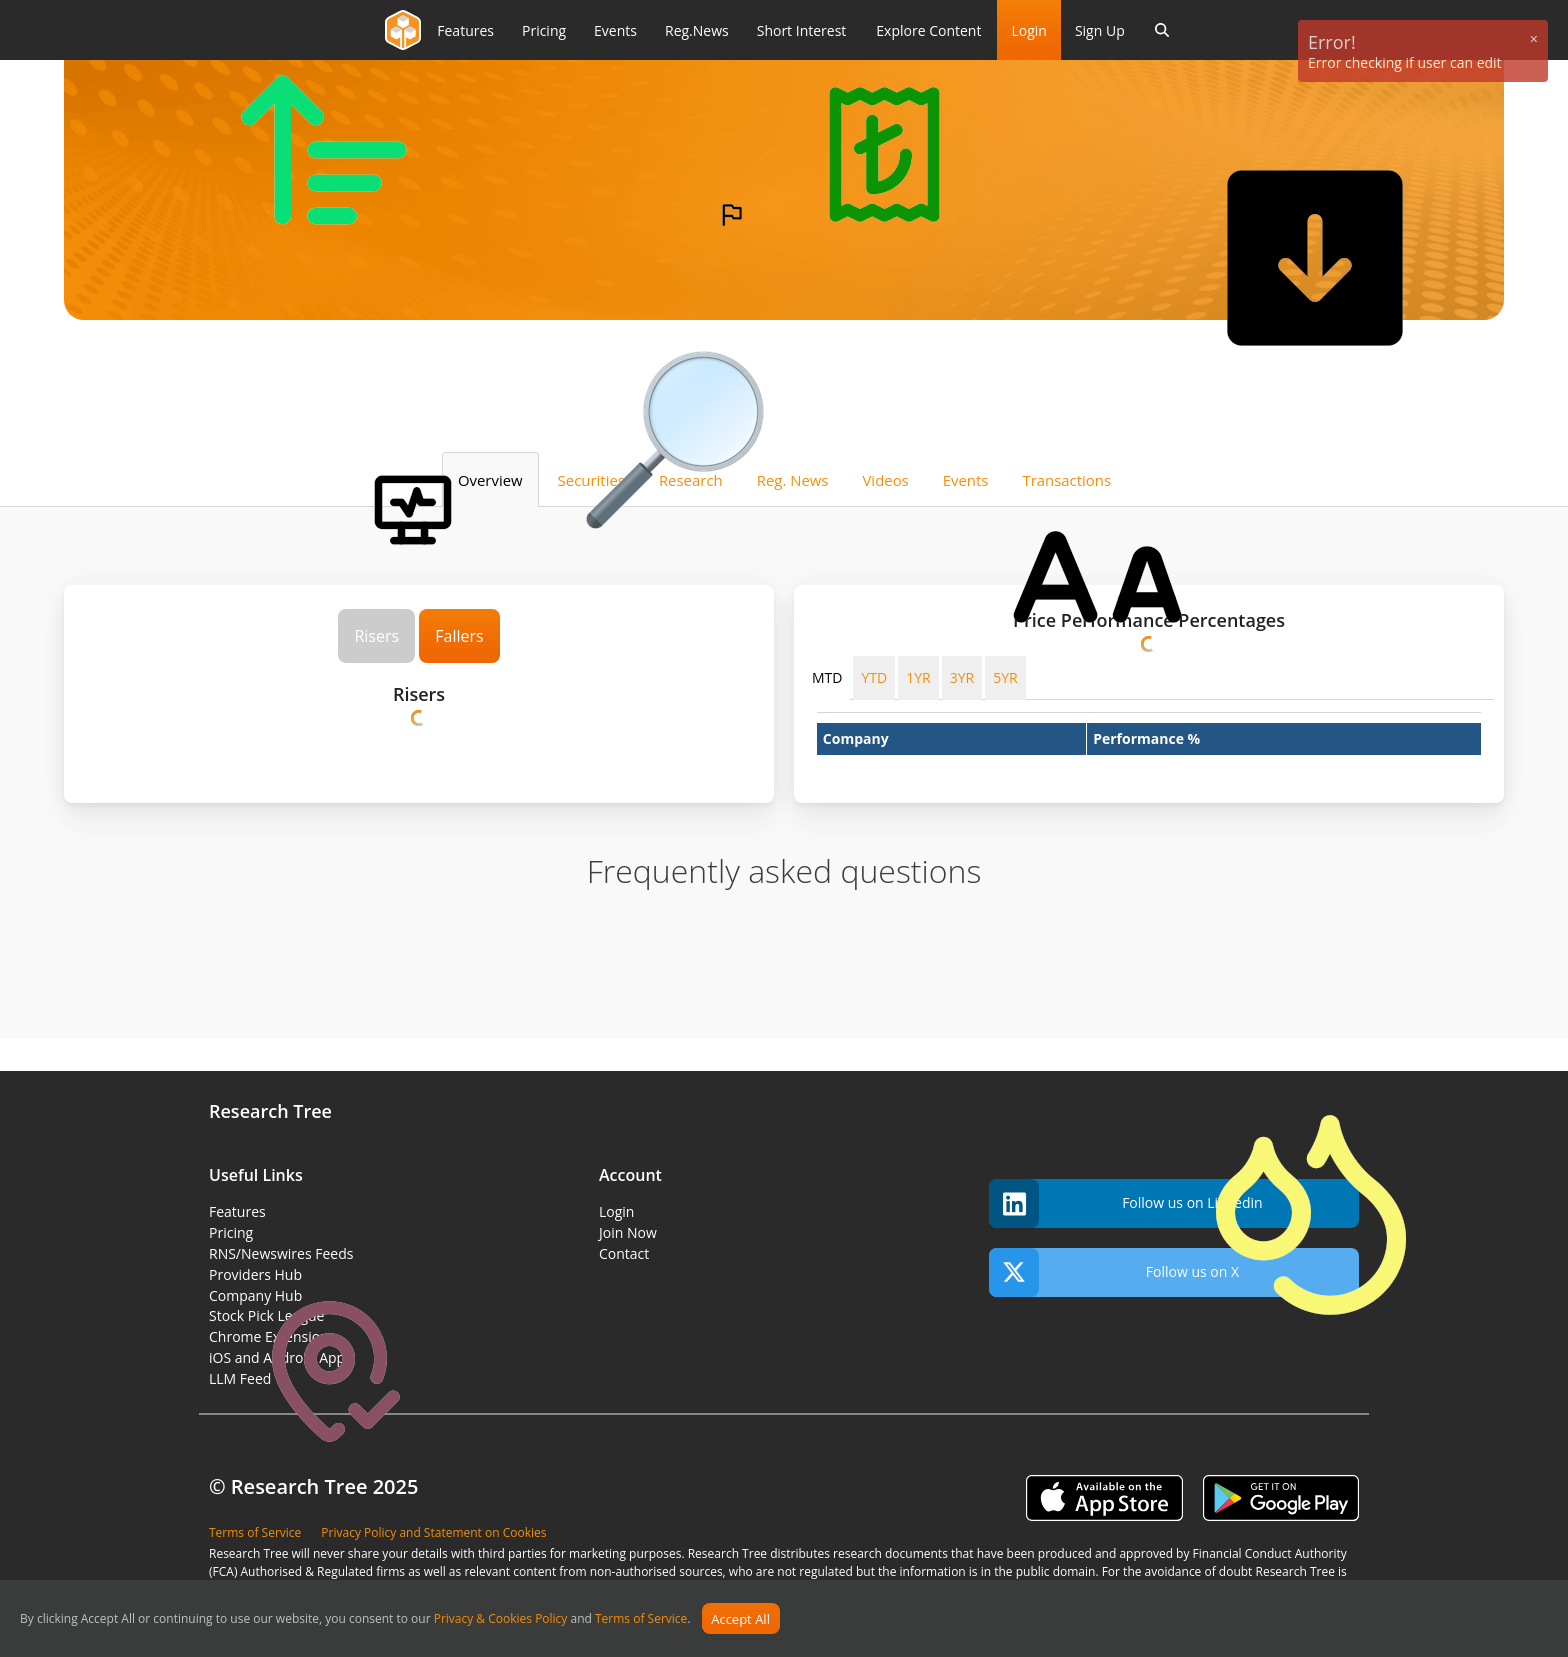 The image size is (1568, 1657). I want to click on adjust text size settings, so click(1097, 584).